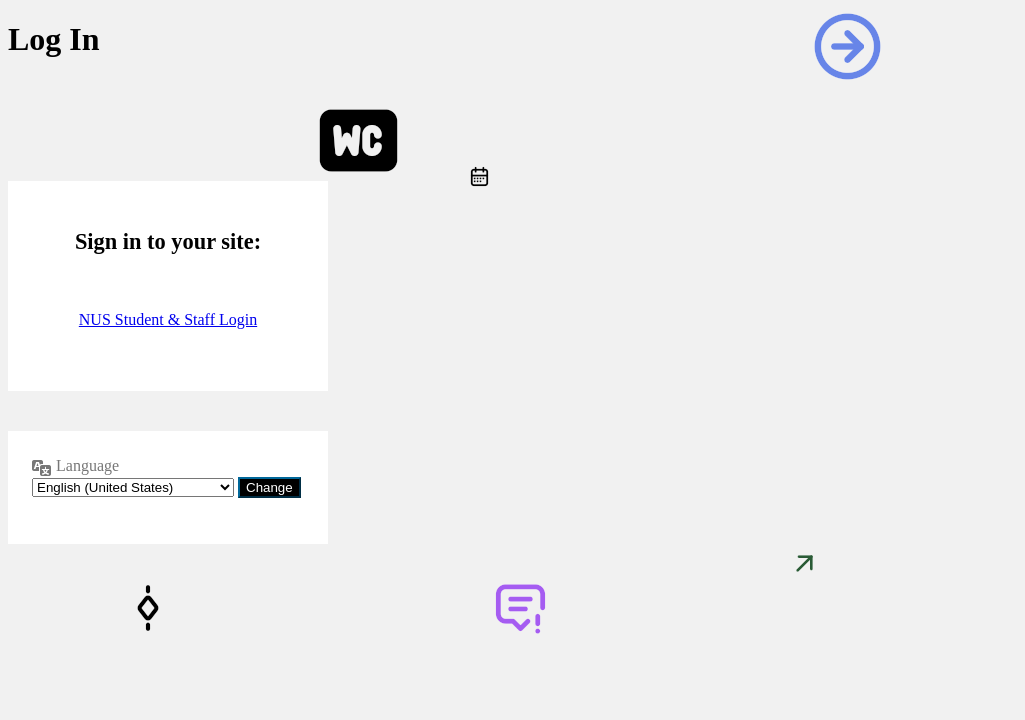 The width and height of the screenshot is (1025, 720). I want to click on view weekly calendar, so click(479, 176).